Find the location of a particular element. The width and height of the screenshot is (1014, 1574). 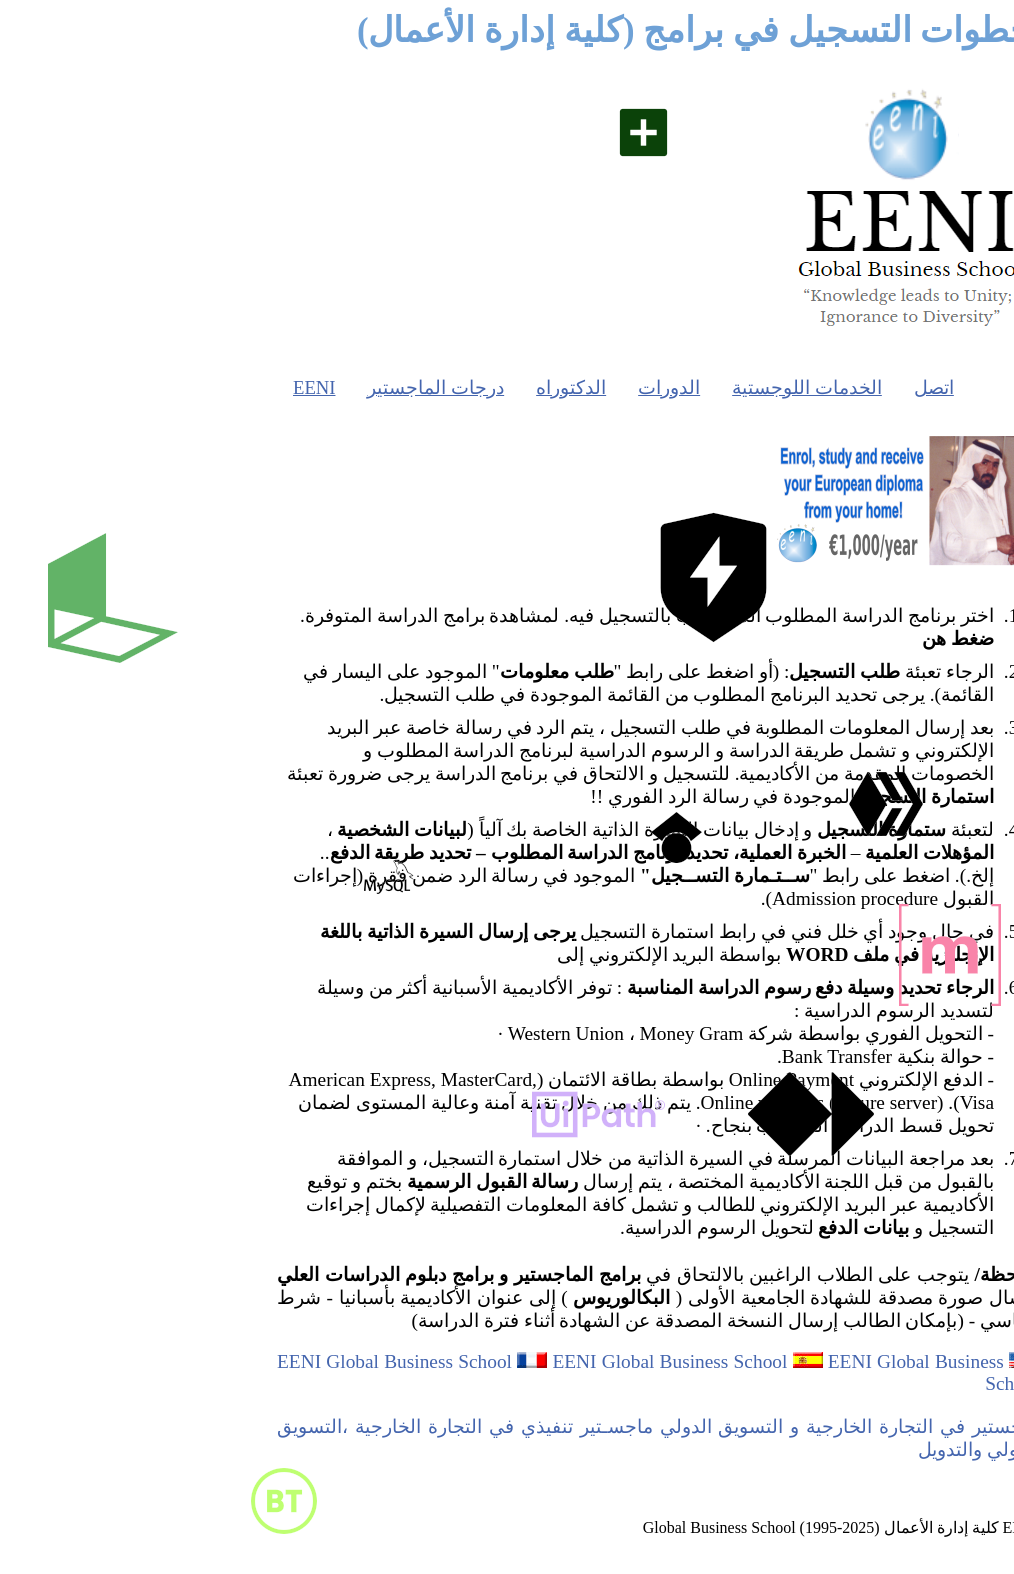

UiPath automation platform logo is located at coordinates (598, 1114).